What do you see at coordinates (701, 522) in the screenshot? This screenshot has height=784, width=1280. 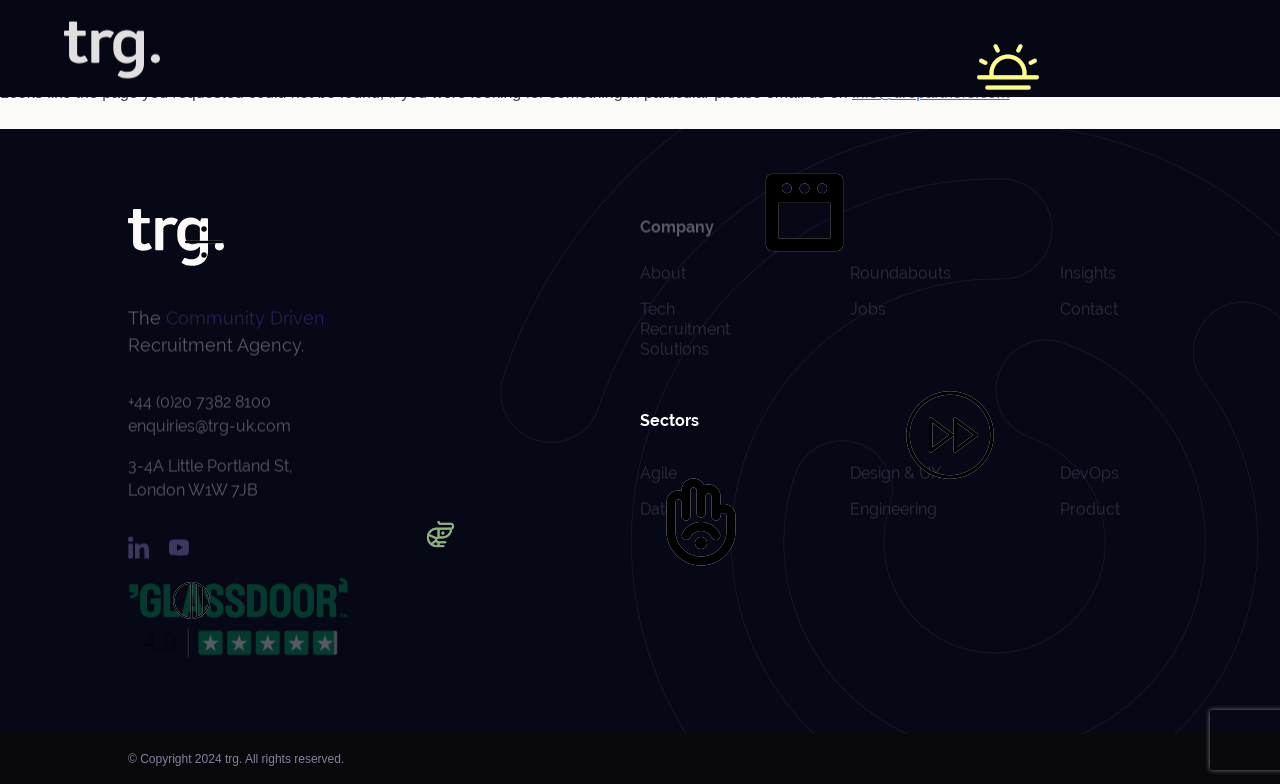 I see `access palm reading or hand analysis feature` at bounding box center [701, 522].